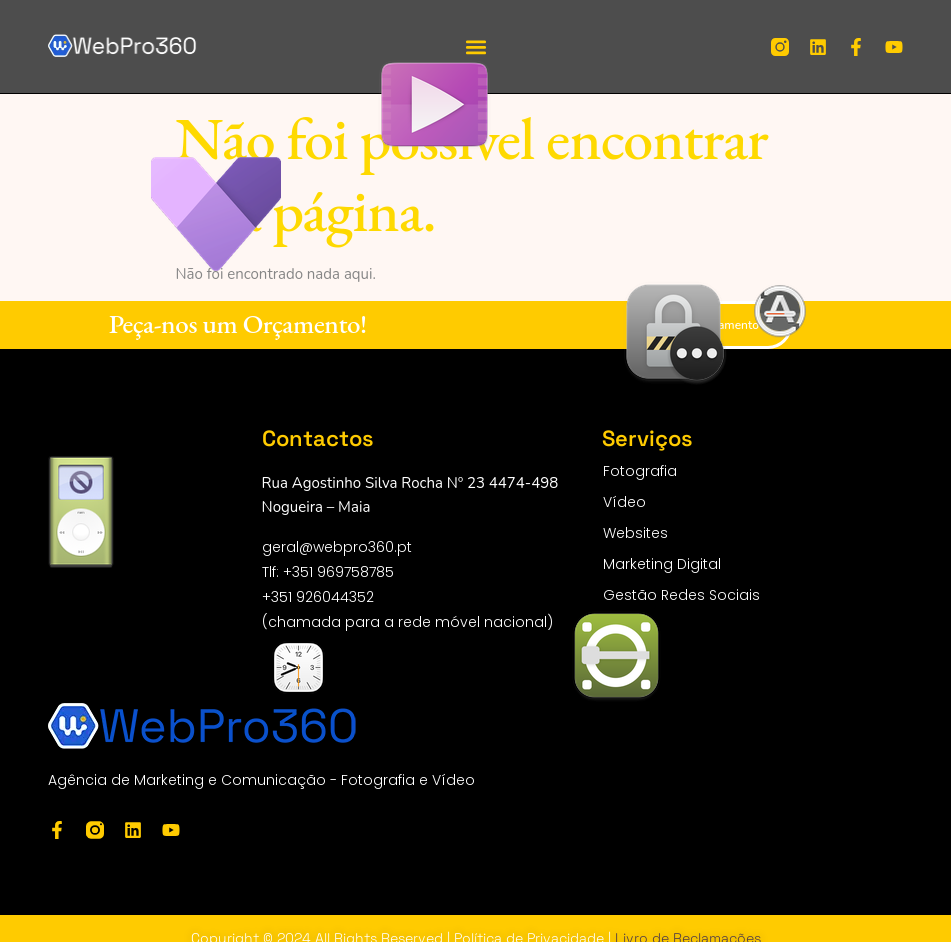 The width and height of the screenshot is (951, 942). What do you see at coordinates (673, 331) in the screenshot?
I see `open cipher password manager app` at bounding box center [673, 331].